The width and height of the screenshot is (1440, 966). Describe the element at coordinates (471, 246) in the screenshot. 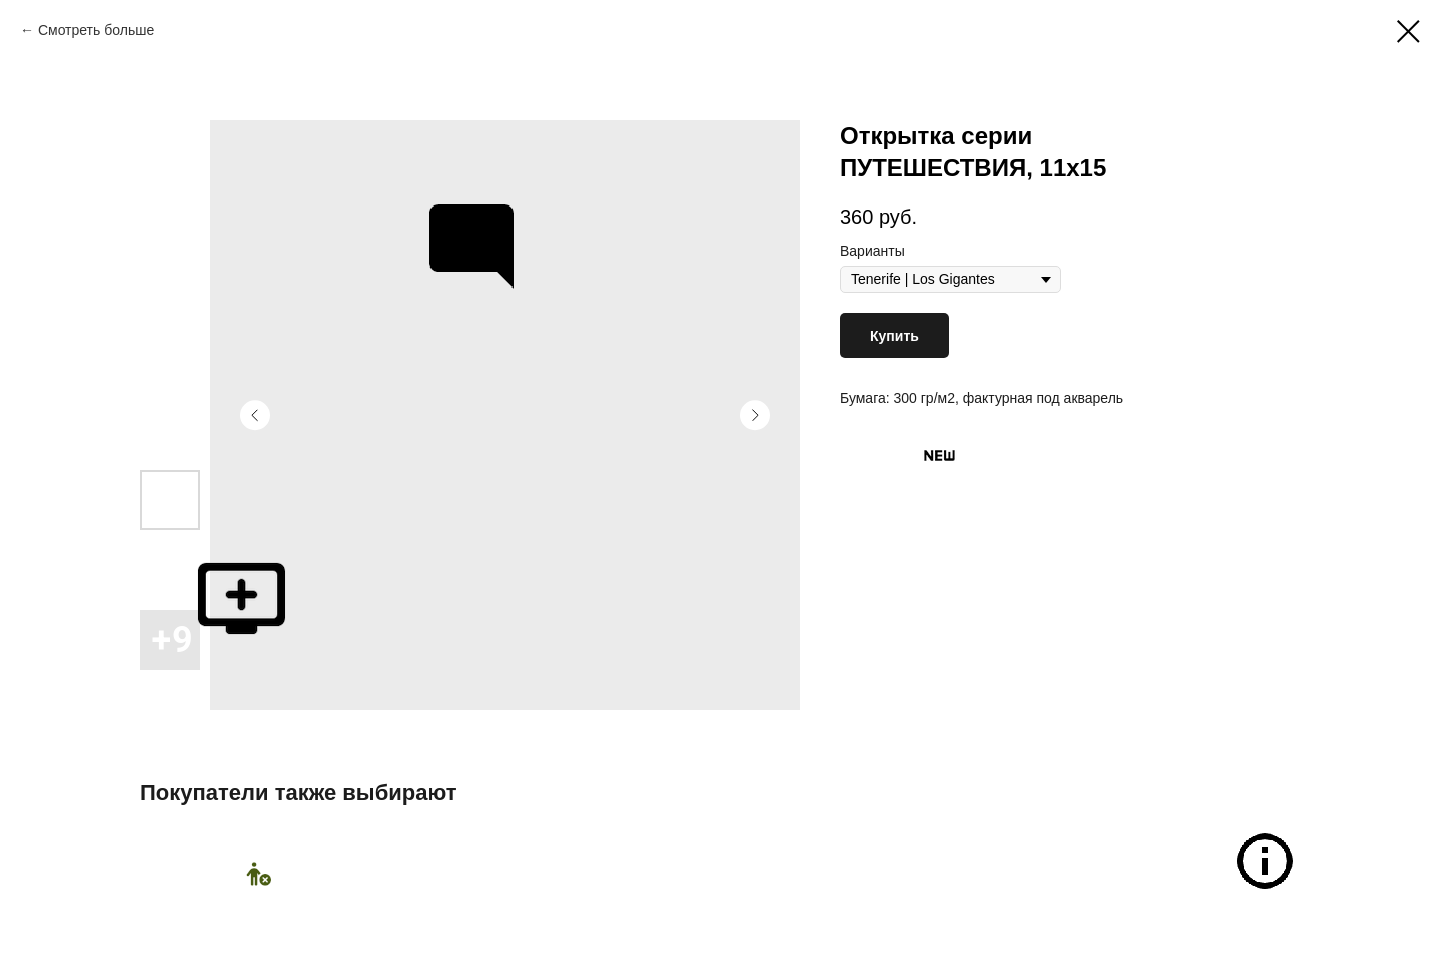

I see `open comments section` at that location.